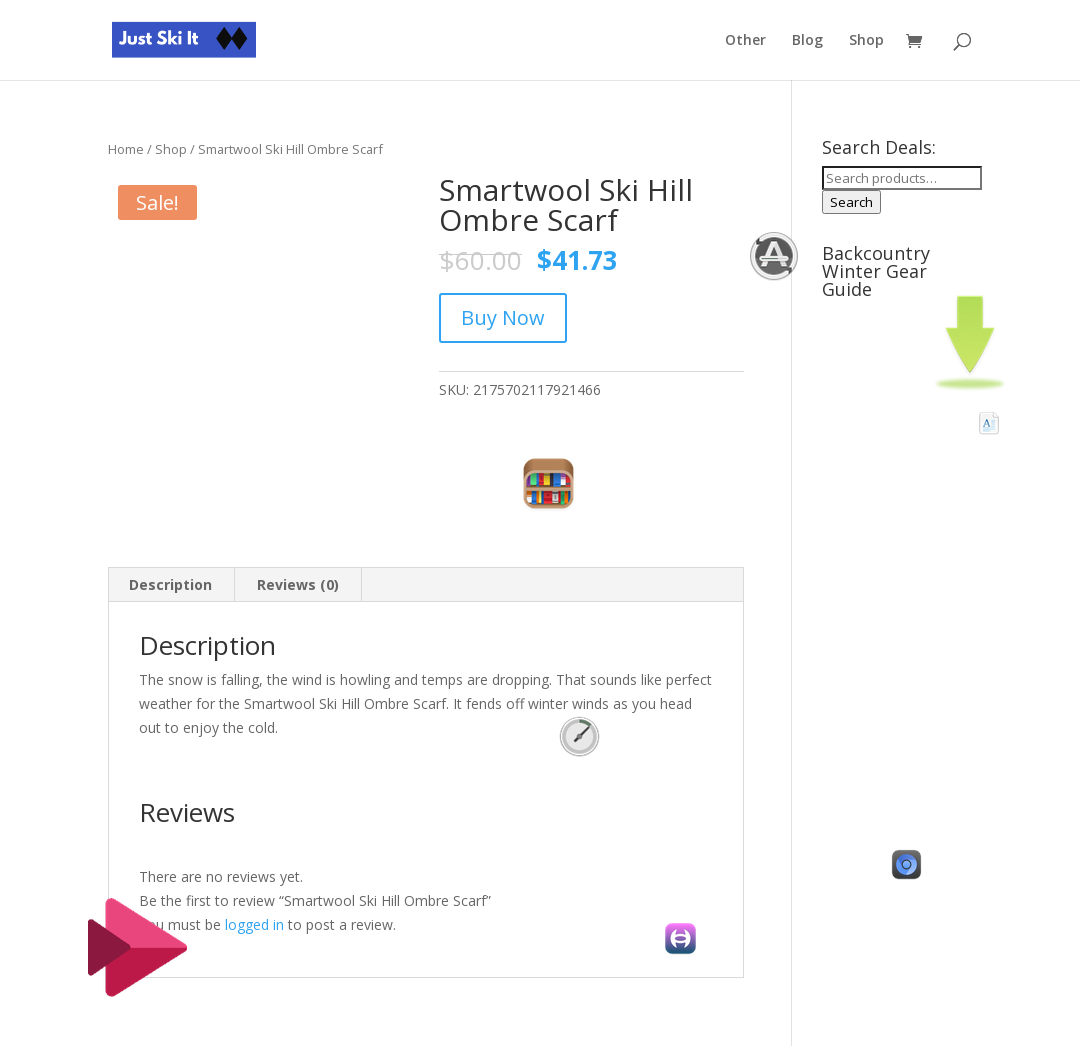 The height and width of the screenshot is (1046, 1080). I want to click on save the current file or document, so click(970, 337).